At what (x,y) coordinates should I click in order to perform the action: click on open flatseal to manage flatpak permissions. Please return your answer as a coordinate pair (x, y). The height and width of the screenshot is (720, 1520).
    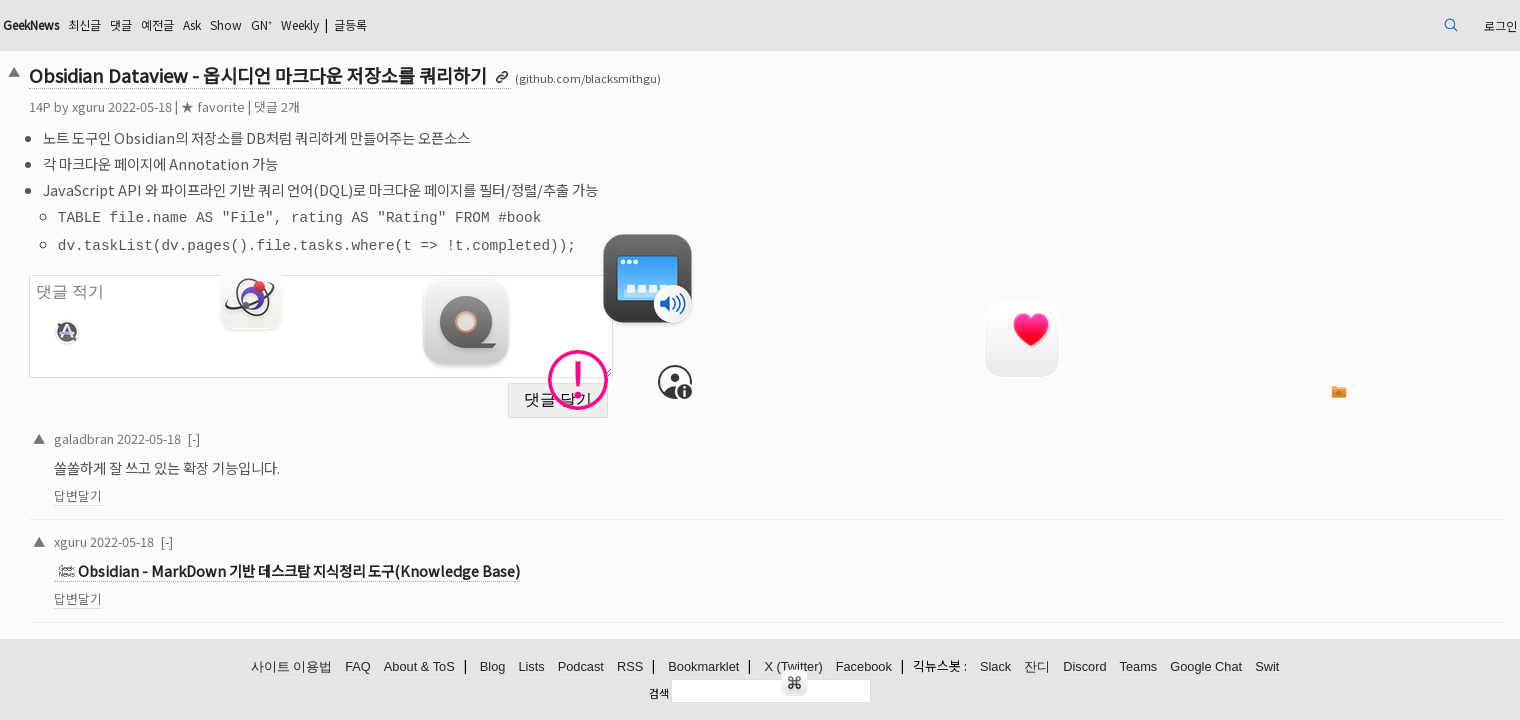
    Looking at the image, I should click on (466, 322).